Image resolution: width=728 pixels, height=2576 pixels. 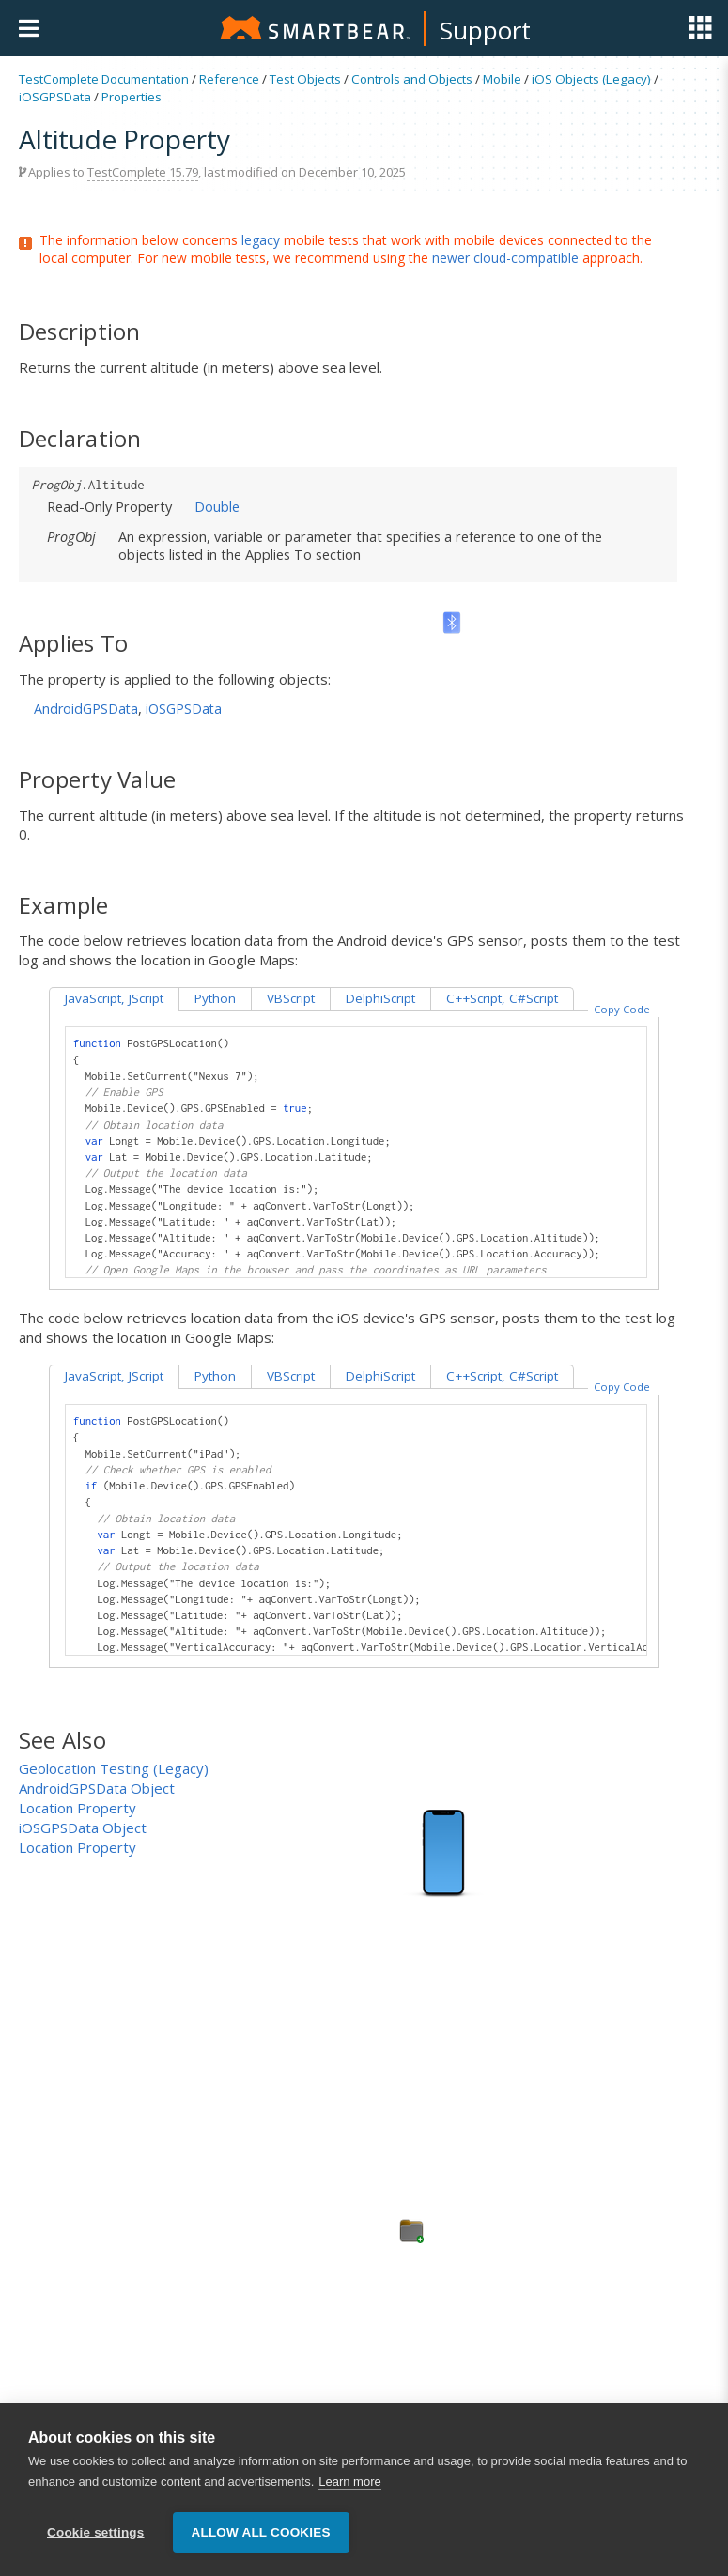 What do you see at coordinates (452, 623) in the screenshot?
I see `indicates bluetooth is active and connected` at bounding box center [452, 623].